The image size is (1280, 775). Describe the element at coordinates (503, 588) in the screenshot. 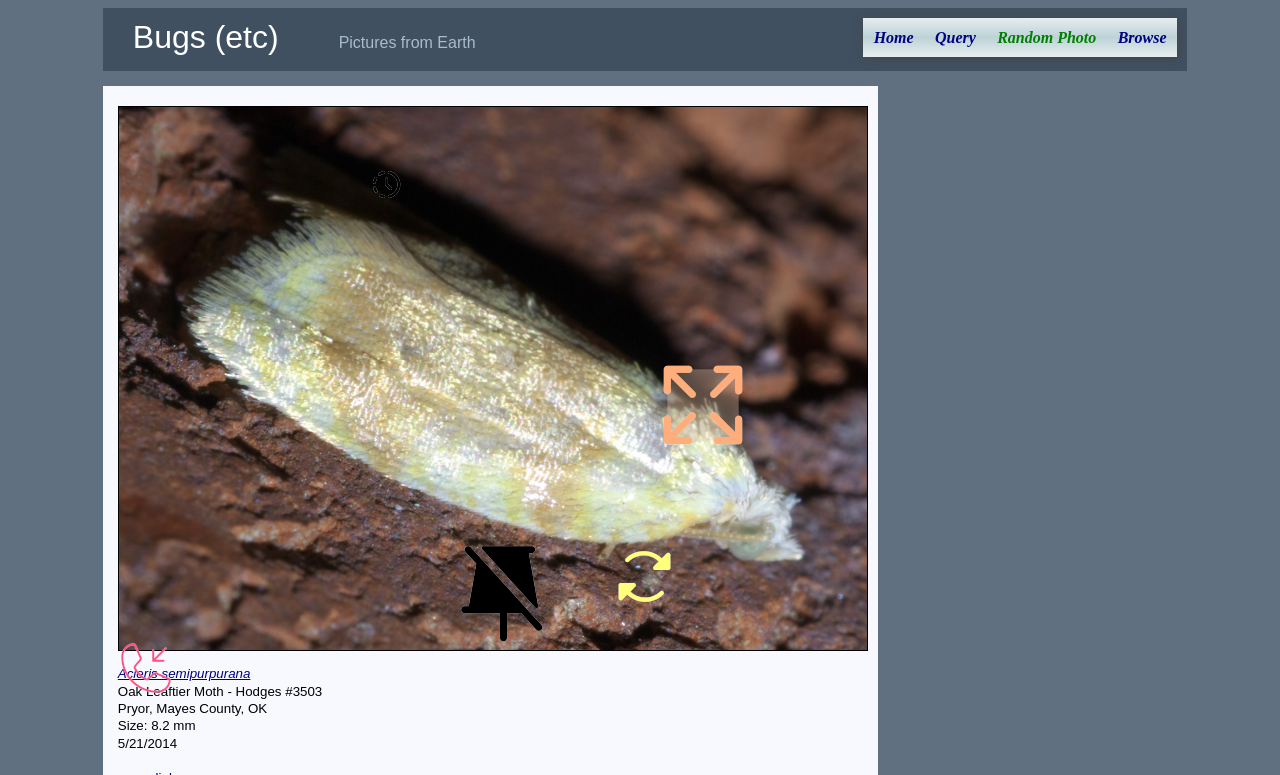

I see `unpin this item` at that location.